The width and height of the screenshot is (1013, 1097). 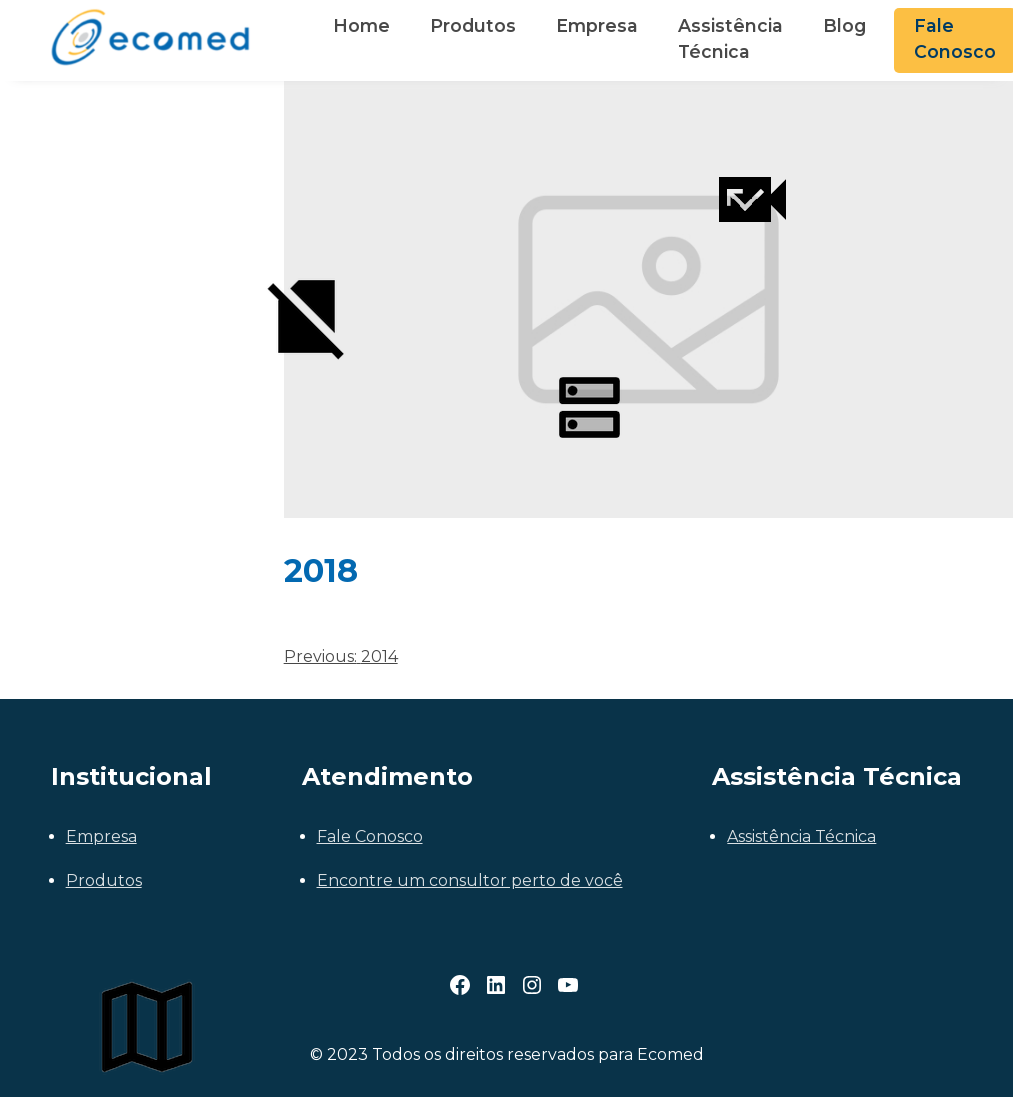 I want to click on open map view, so click(x=147, y=1027).